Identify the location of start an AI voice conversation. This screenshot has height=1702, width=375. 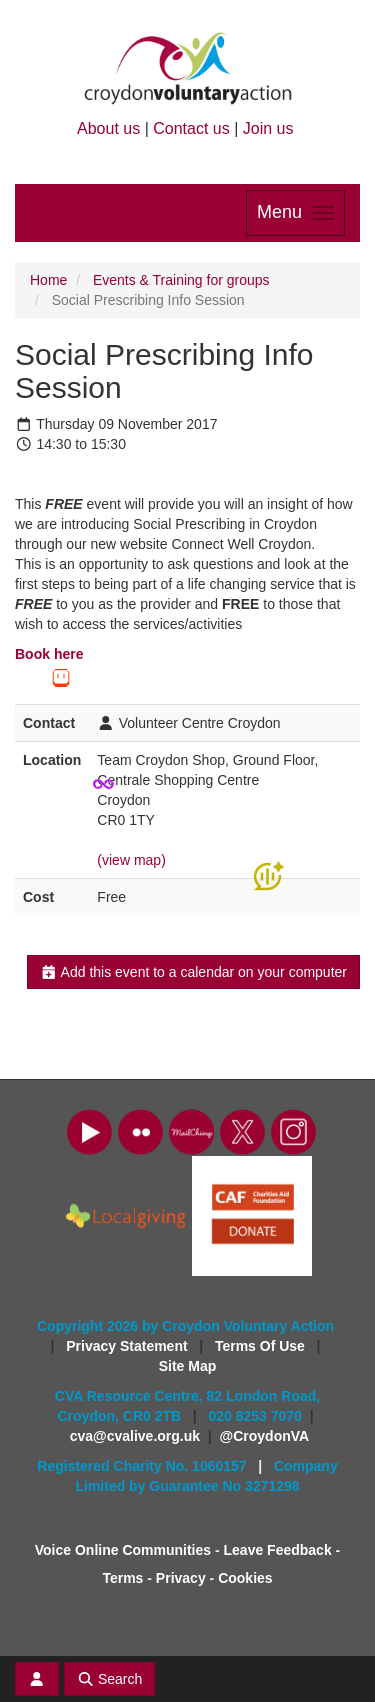
(267, 876).